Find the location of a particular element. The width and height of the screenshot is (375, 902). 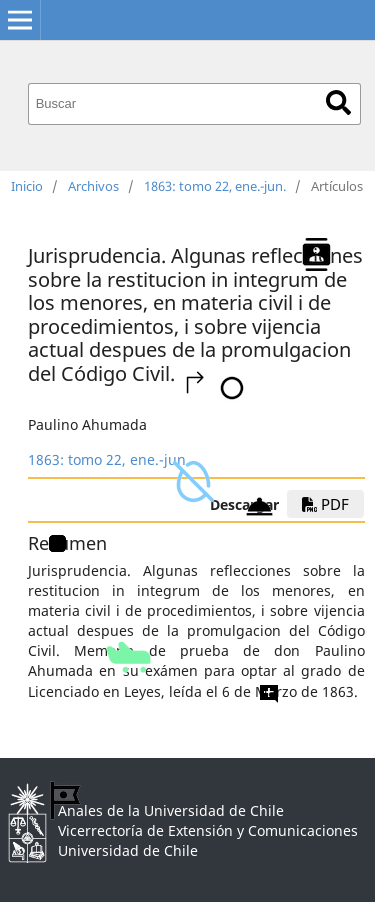

access your contacts list is located at coordinates (316, 254).